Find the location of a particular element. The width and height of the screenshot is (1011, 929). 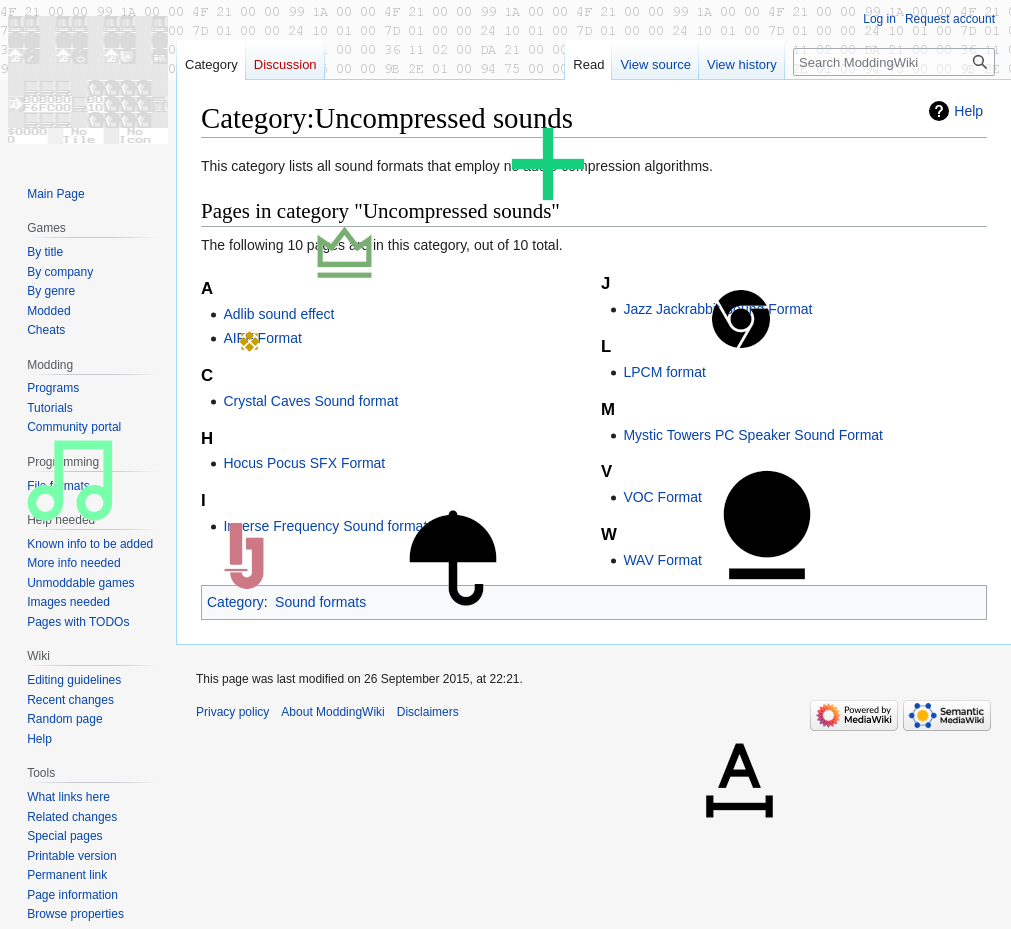

open ImageJ image processing application is located at coordinates (244, 556).